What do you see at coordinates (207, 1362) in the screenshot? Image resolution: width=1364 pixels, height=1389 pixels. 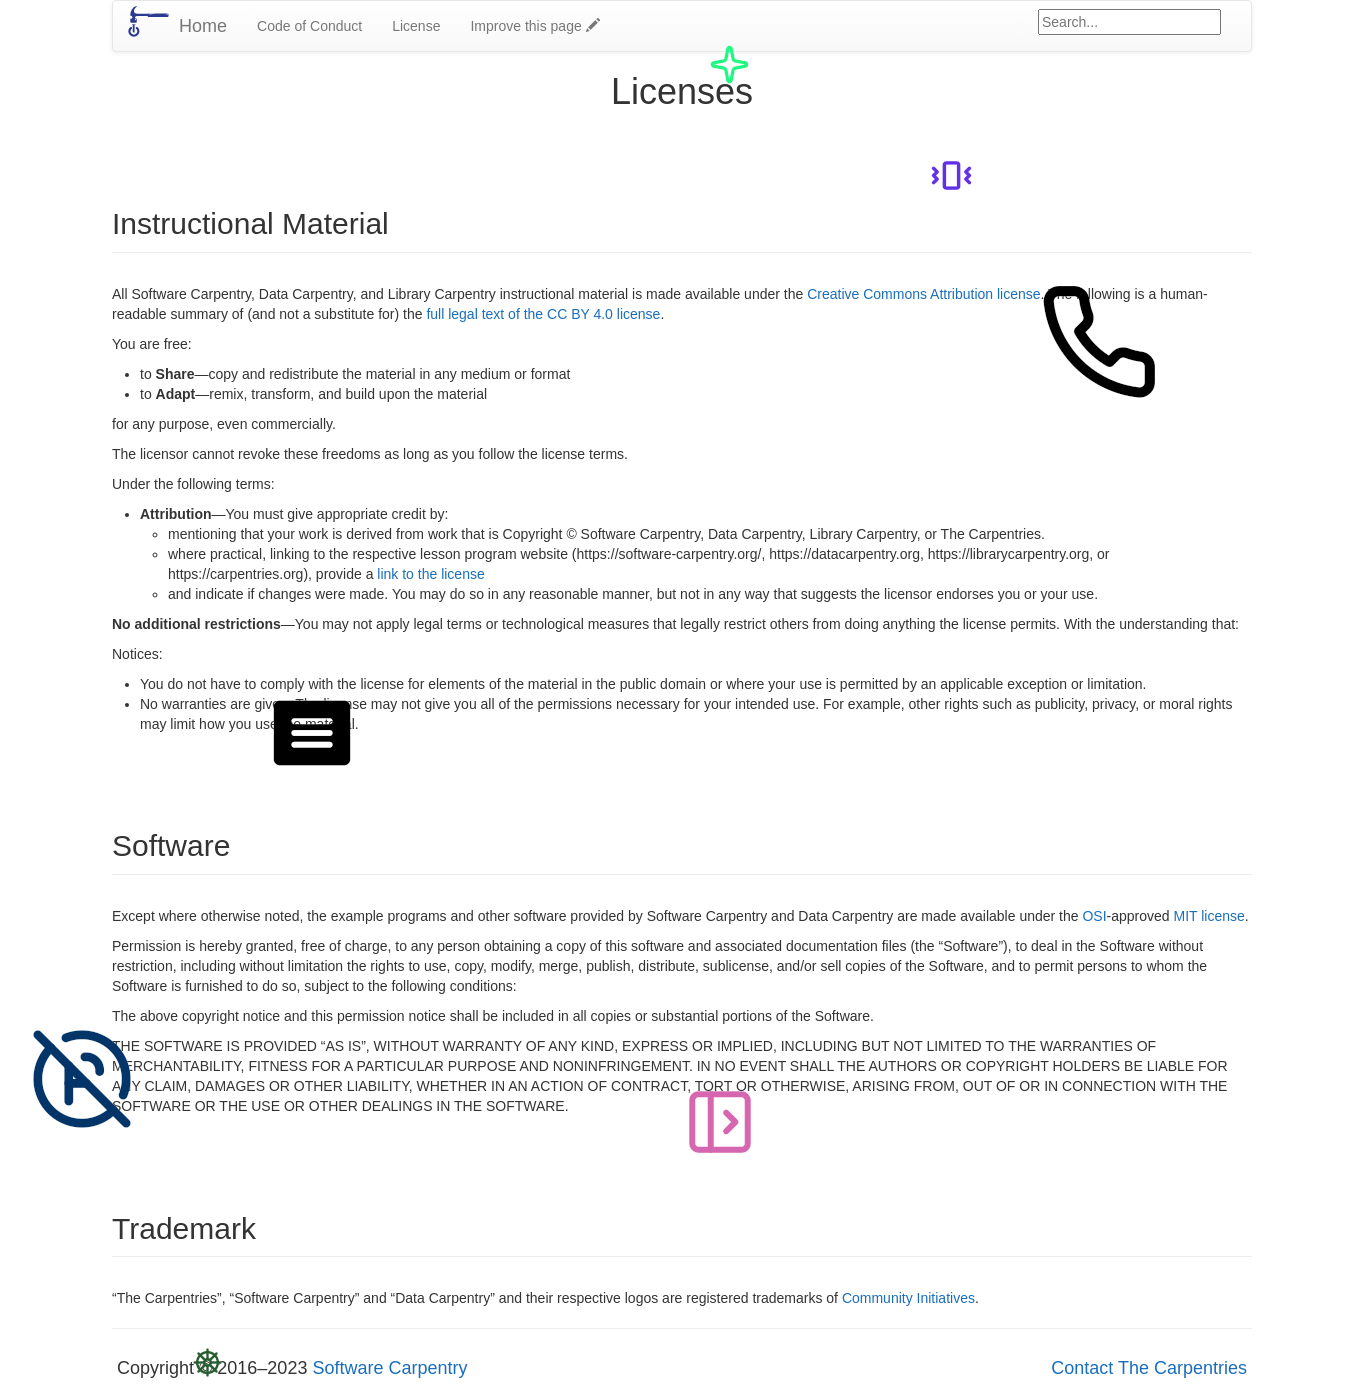 I see `navigate to steering or navigation controls` at bounding box center [207, 1362].